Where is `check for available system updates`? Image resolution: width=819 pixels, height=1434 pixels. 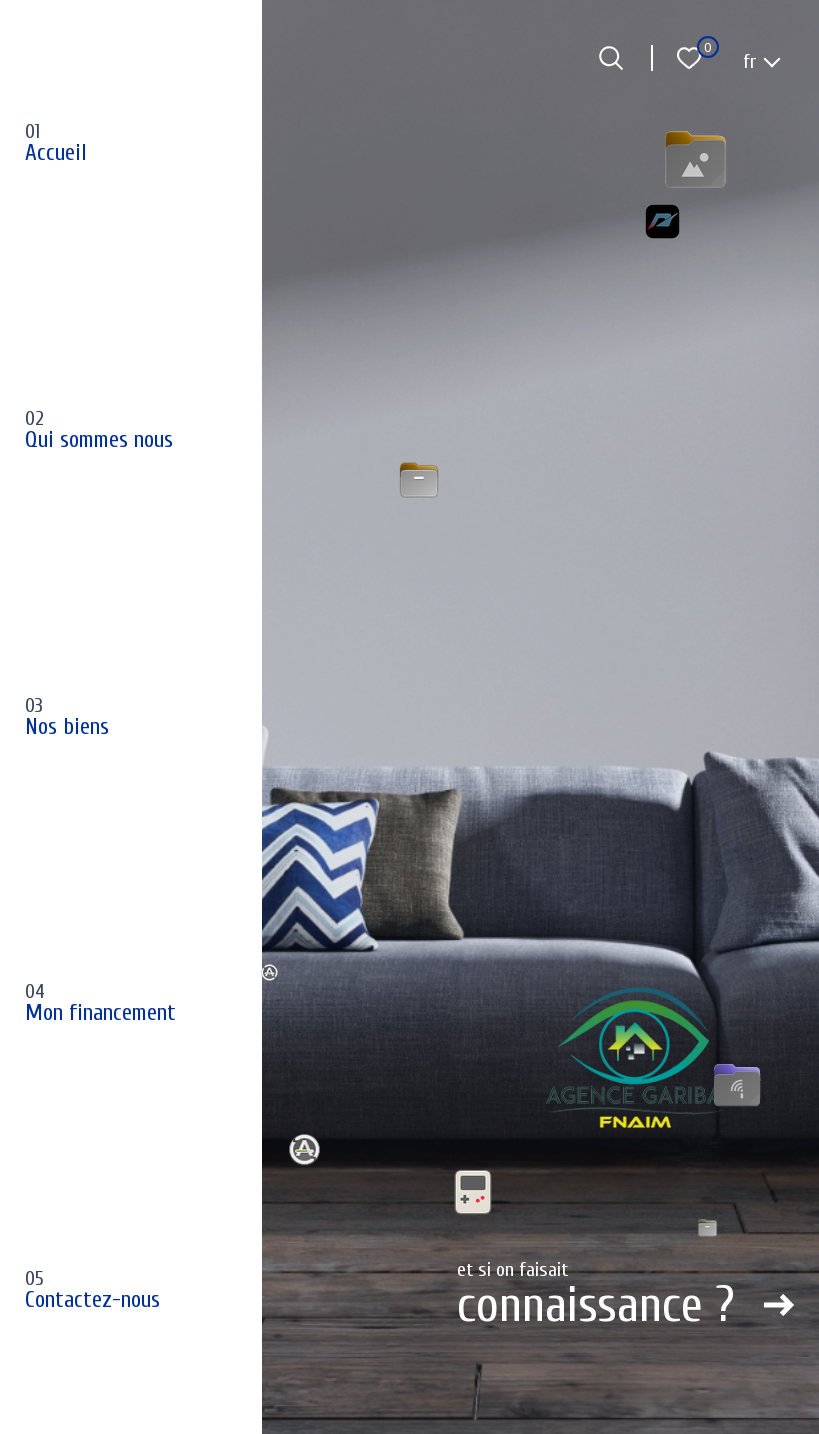 check for available system updates is located at coordinates (304, 1149).